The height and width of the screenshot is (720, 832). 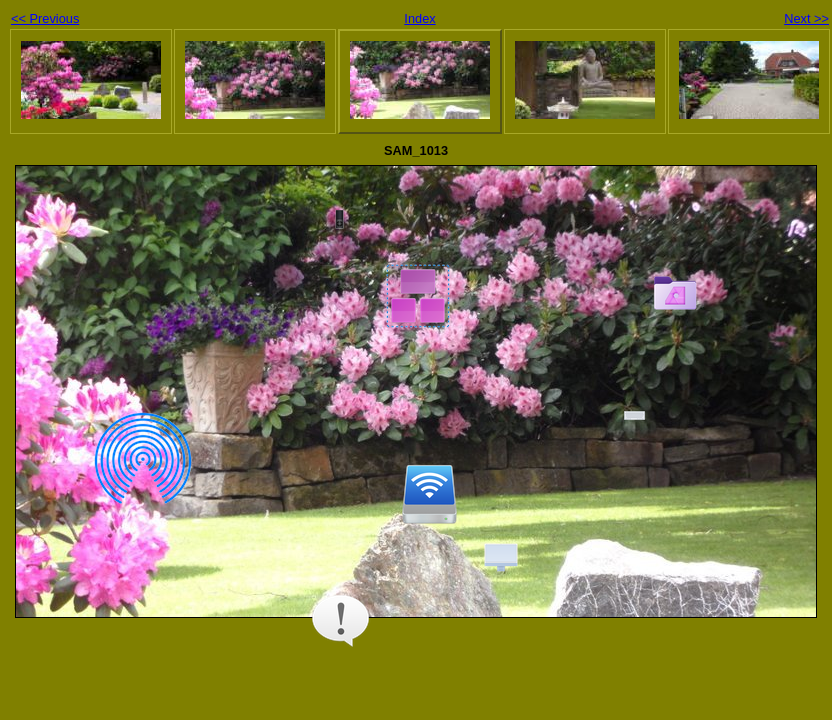 What do you see at coordinates (339, 219) in the screenshot?
I see `access iPod device settings` at bounding box center [339, 219].